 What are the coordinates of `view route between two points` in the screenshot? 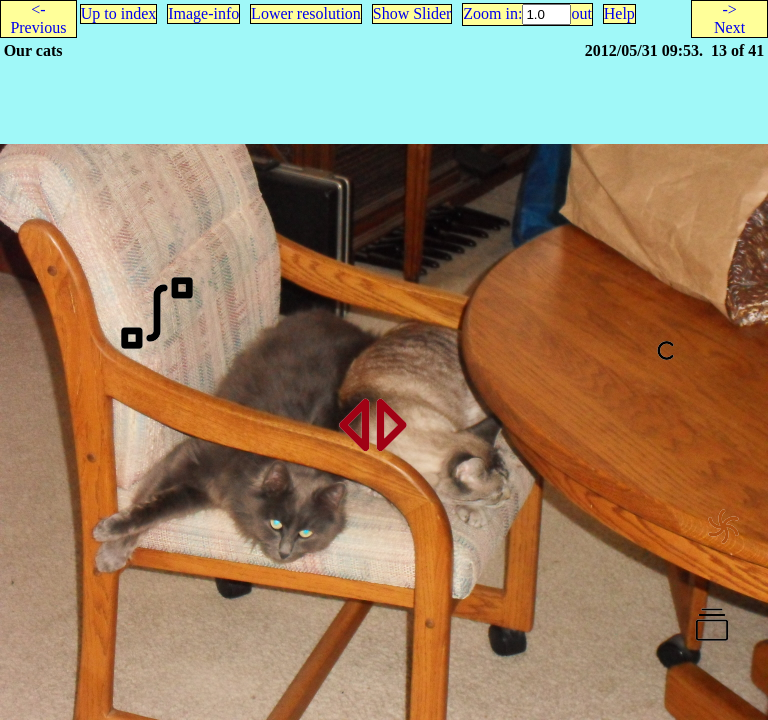 It's located at (157, 313).